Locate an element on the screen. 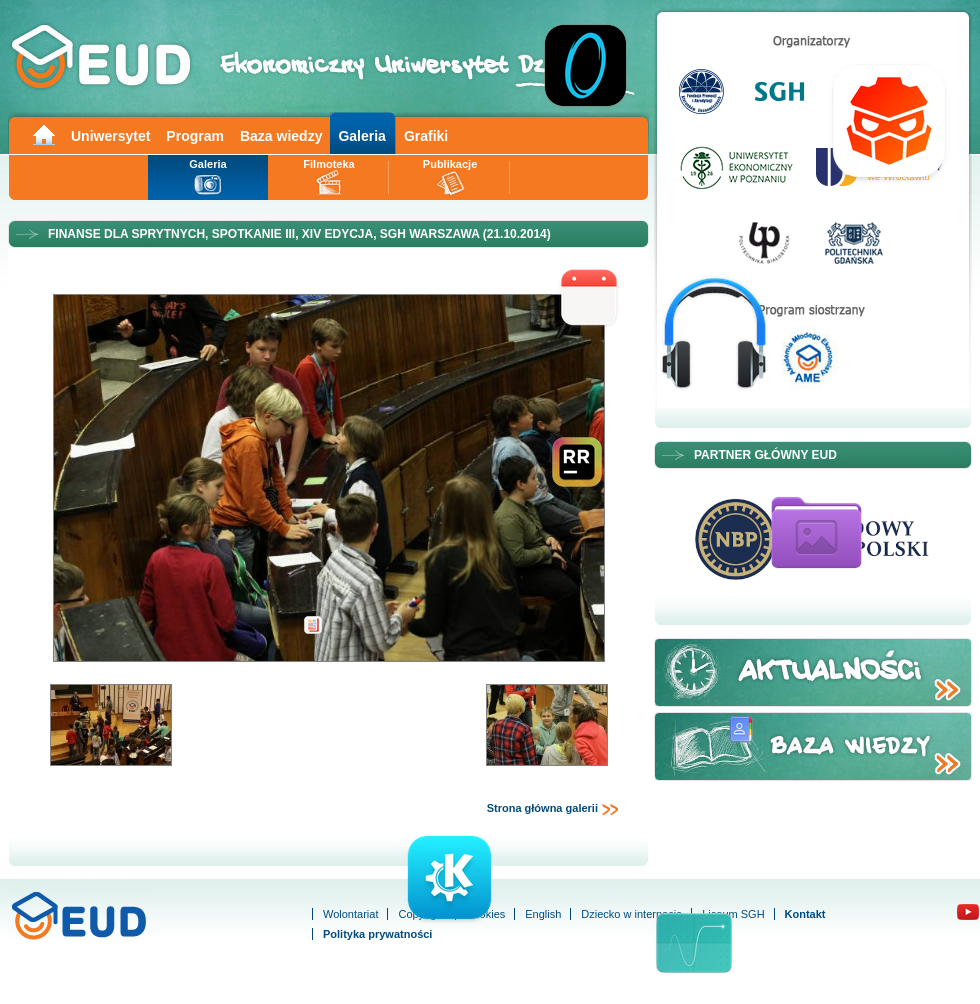 Image resolution: width=980 pixels, height=1004 pixels. open a calendar file is located at coordinates (589, 298).